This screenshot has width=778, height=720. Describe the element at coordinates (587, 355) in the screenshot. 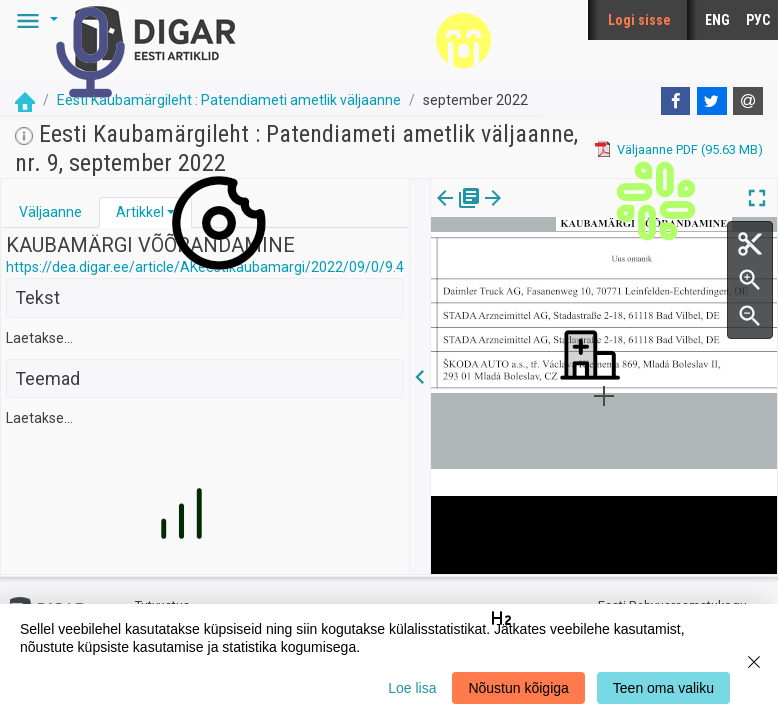

I see `find nearby hospitals or medical facilities` at that location.